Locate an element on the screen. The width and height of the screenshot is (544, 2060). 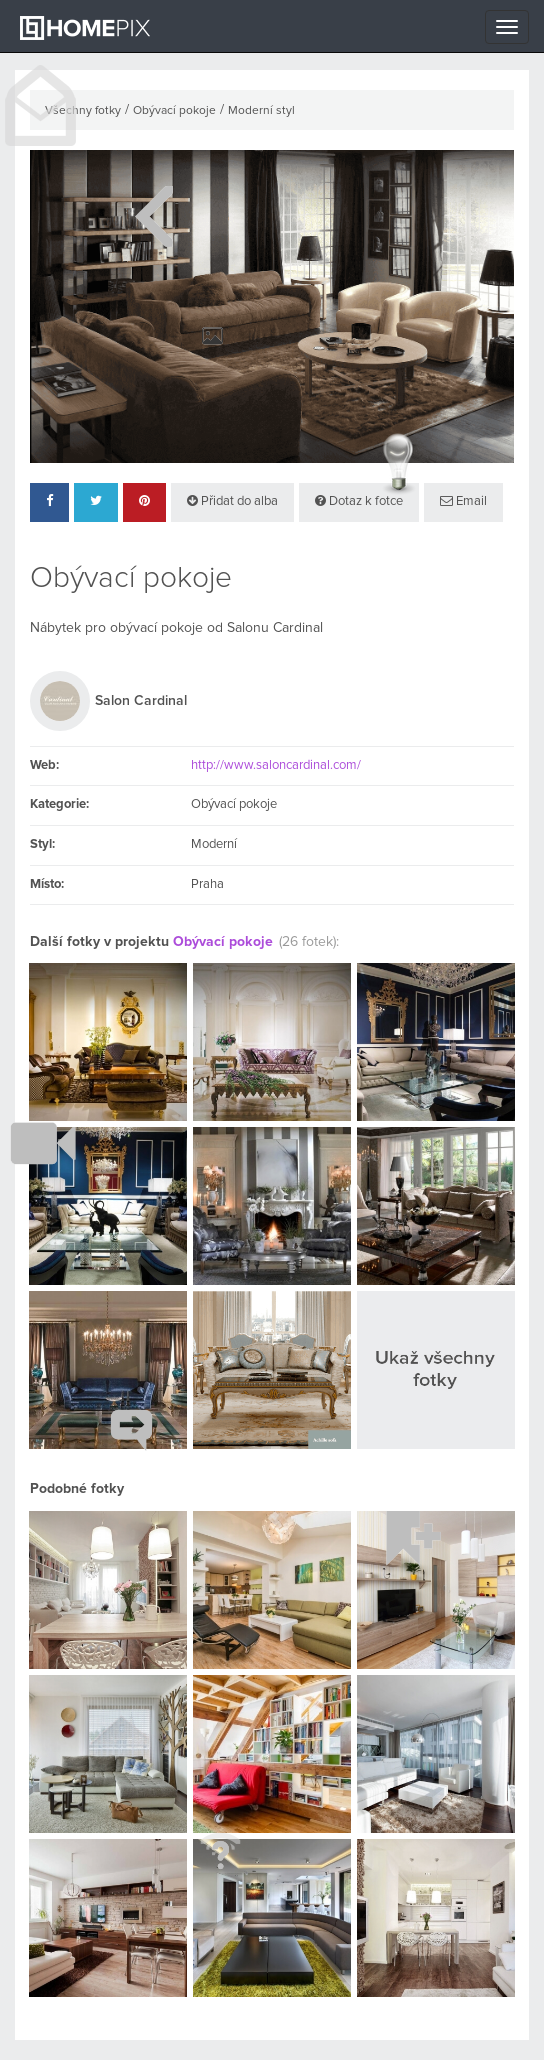
add a new bookmark is located at coordinates (411, 1544).